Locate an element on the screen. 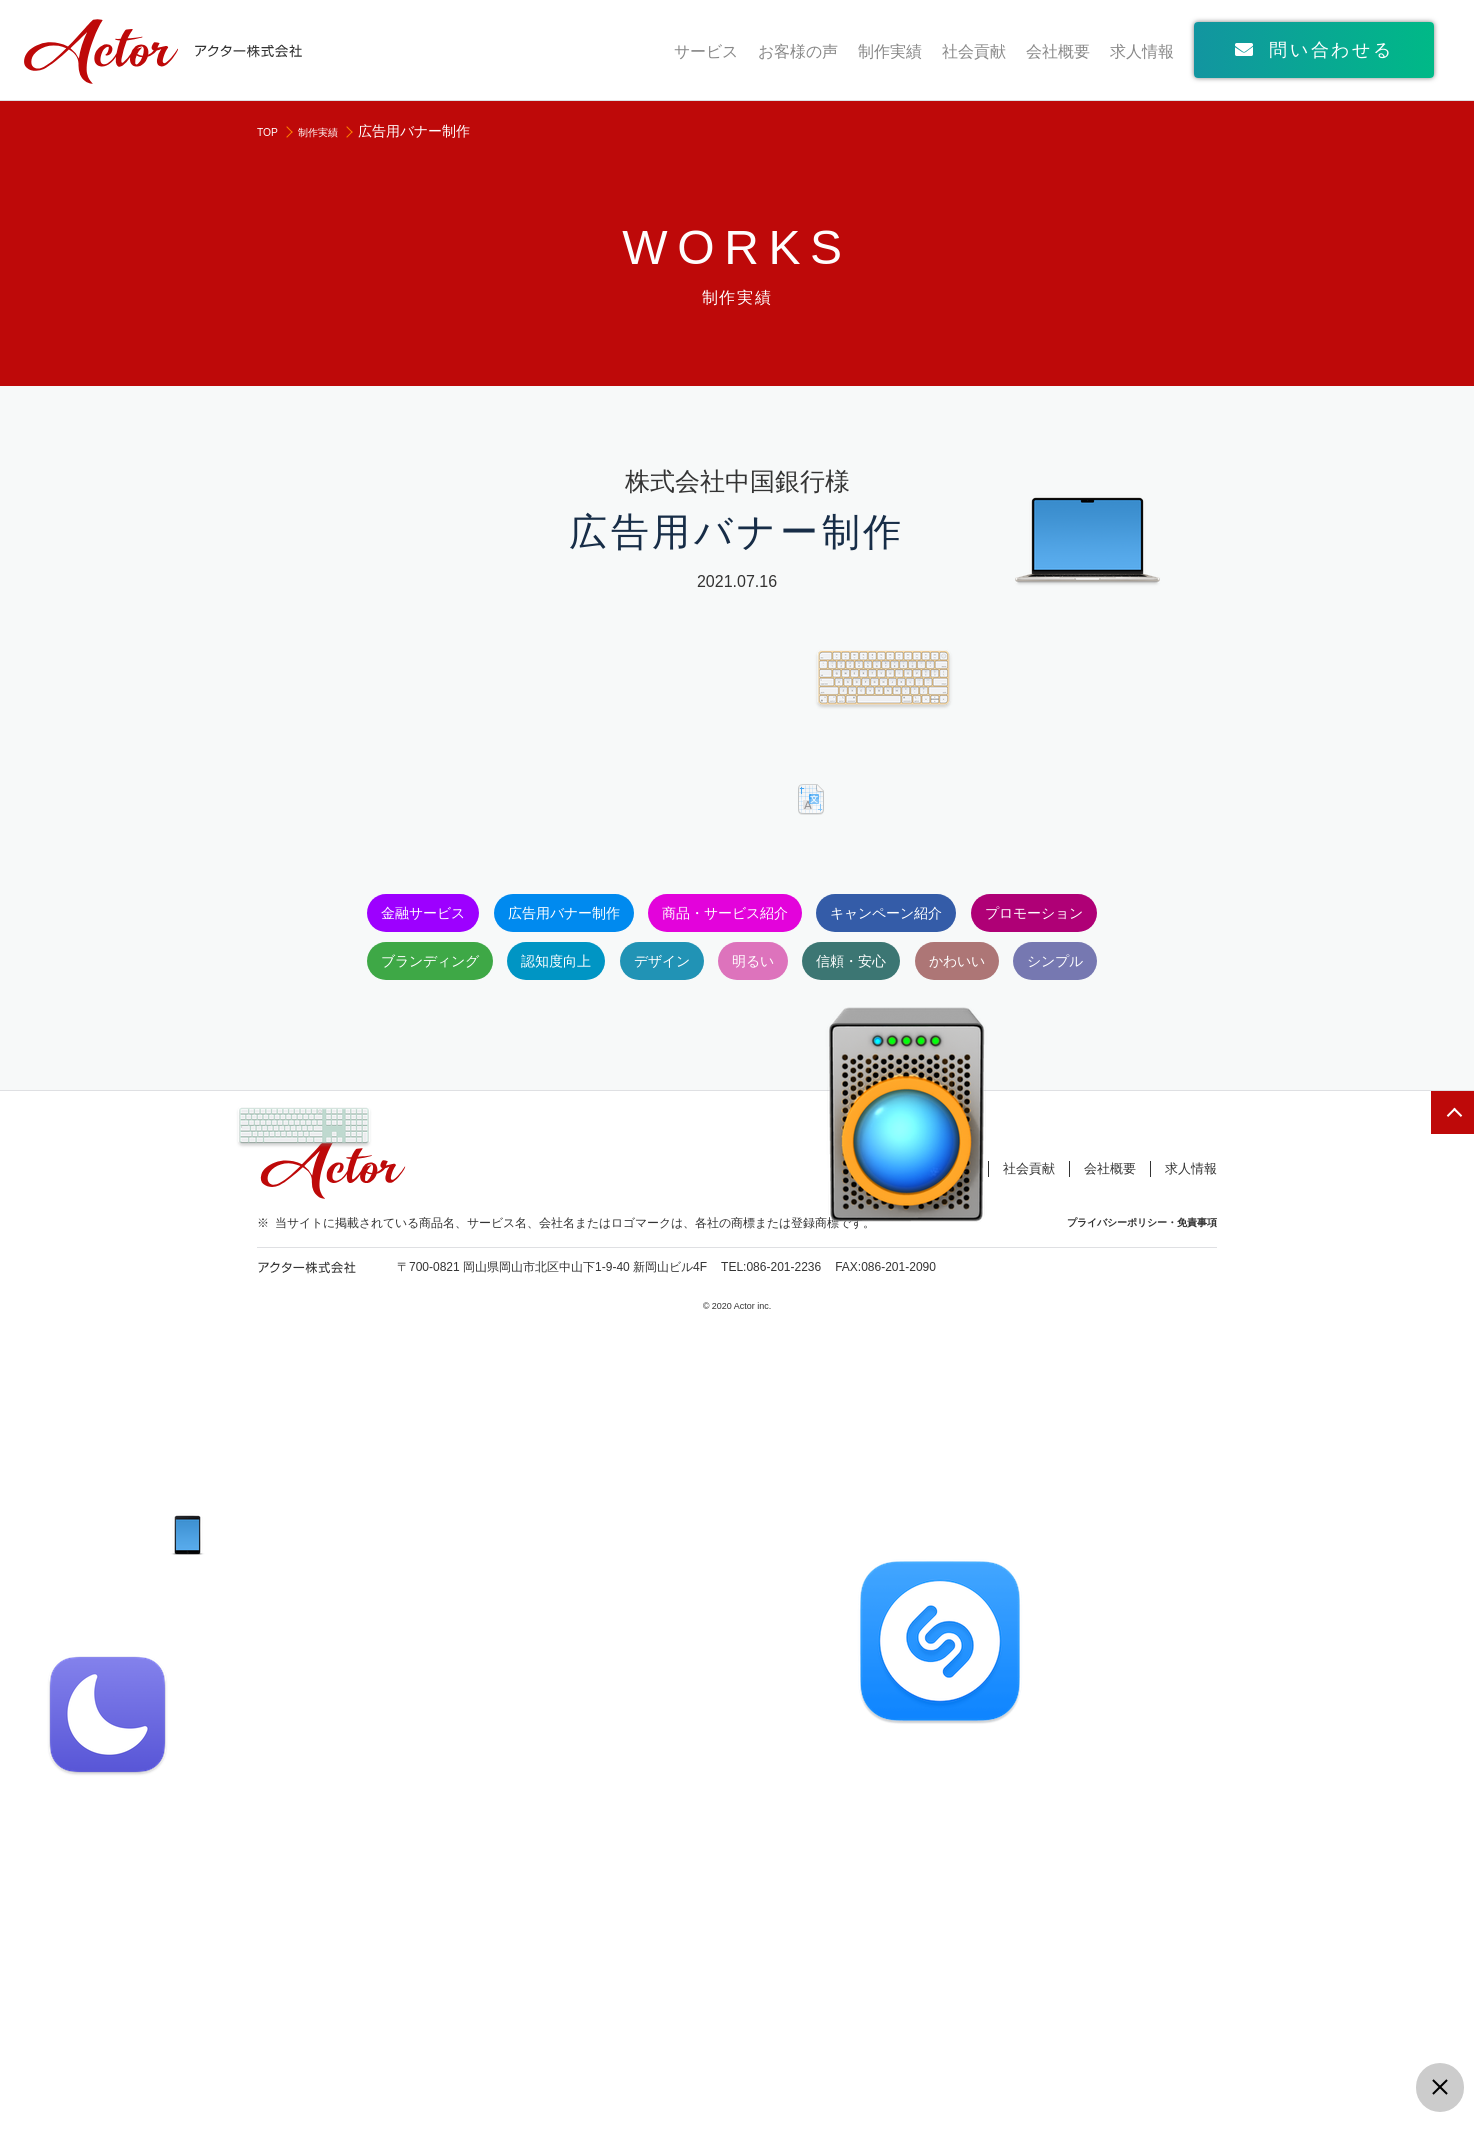 Image resolution: width=1474 pixels, height=2132 pixels. indicates a non-RAID configured storage device is located at coordinates (907, 1115).